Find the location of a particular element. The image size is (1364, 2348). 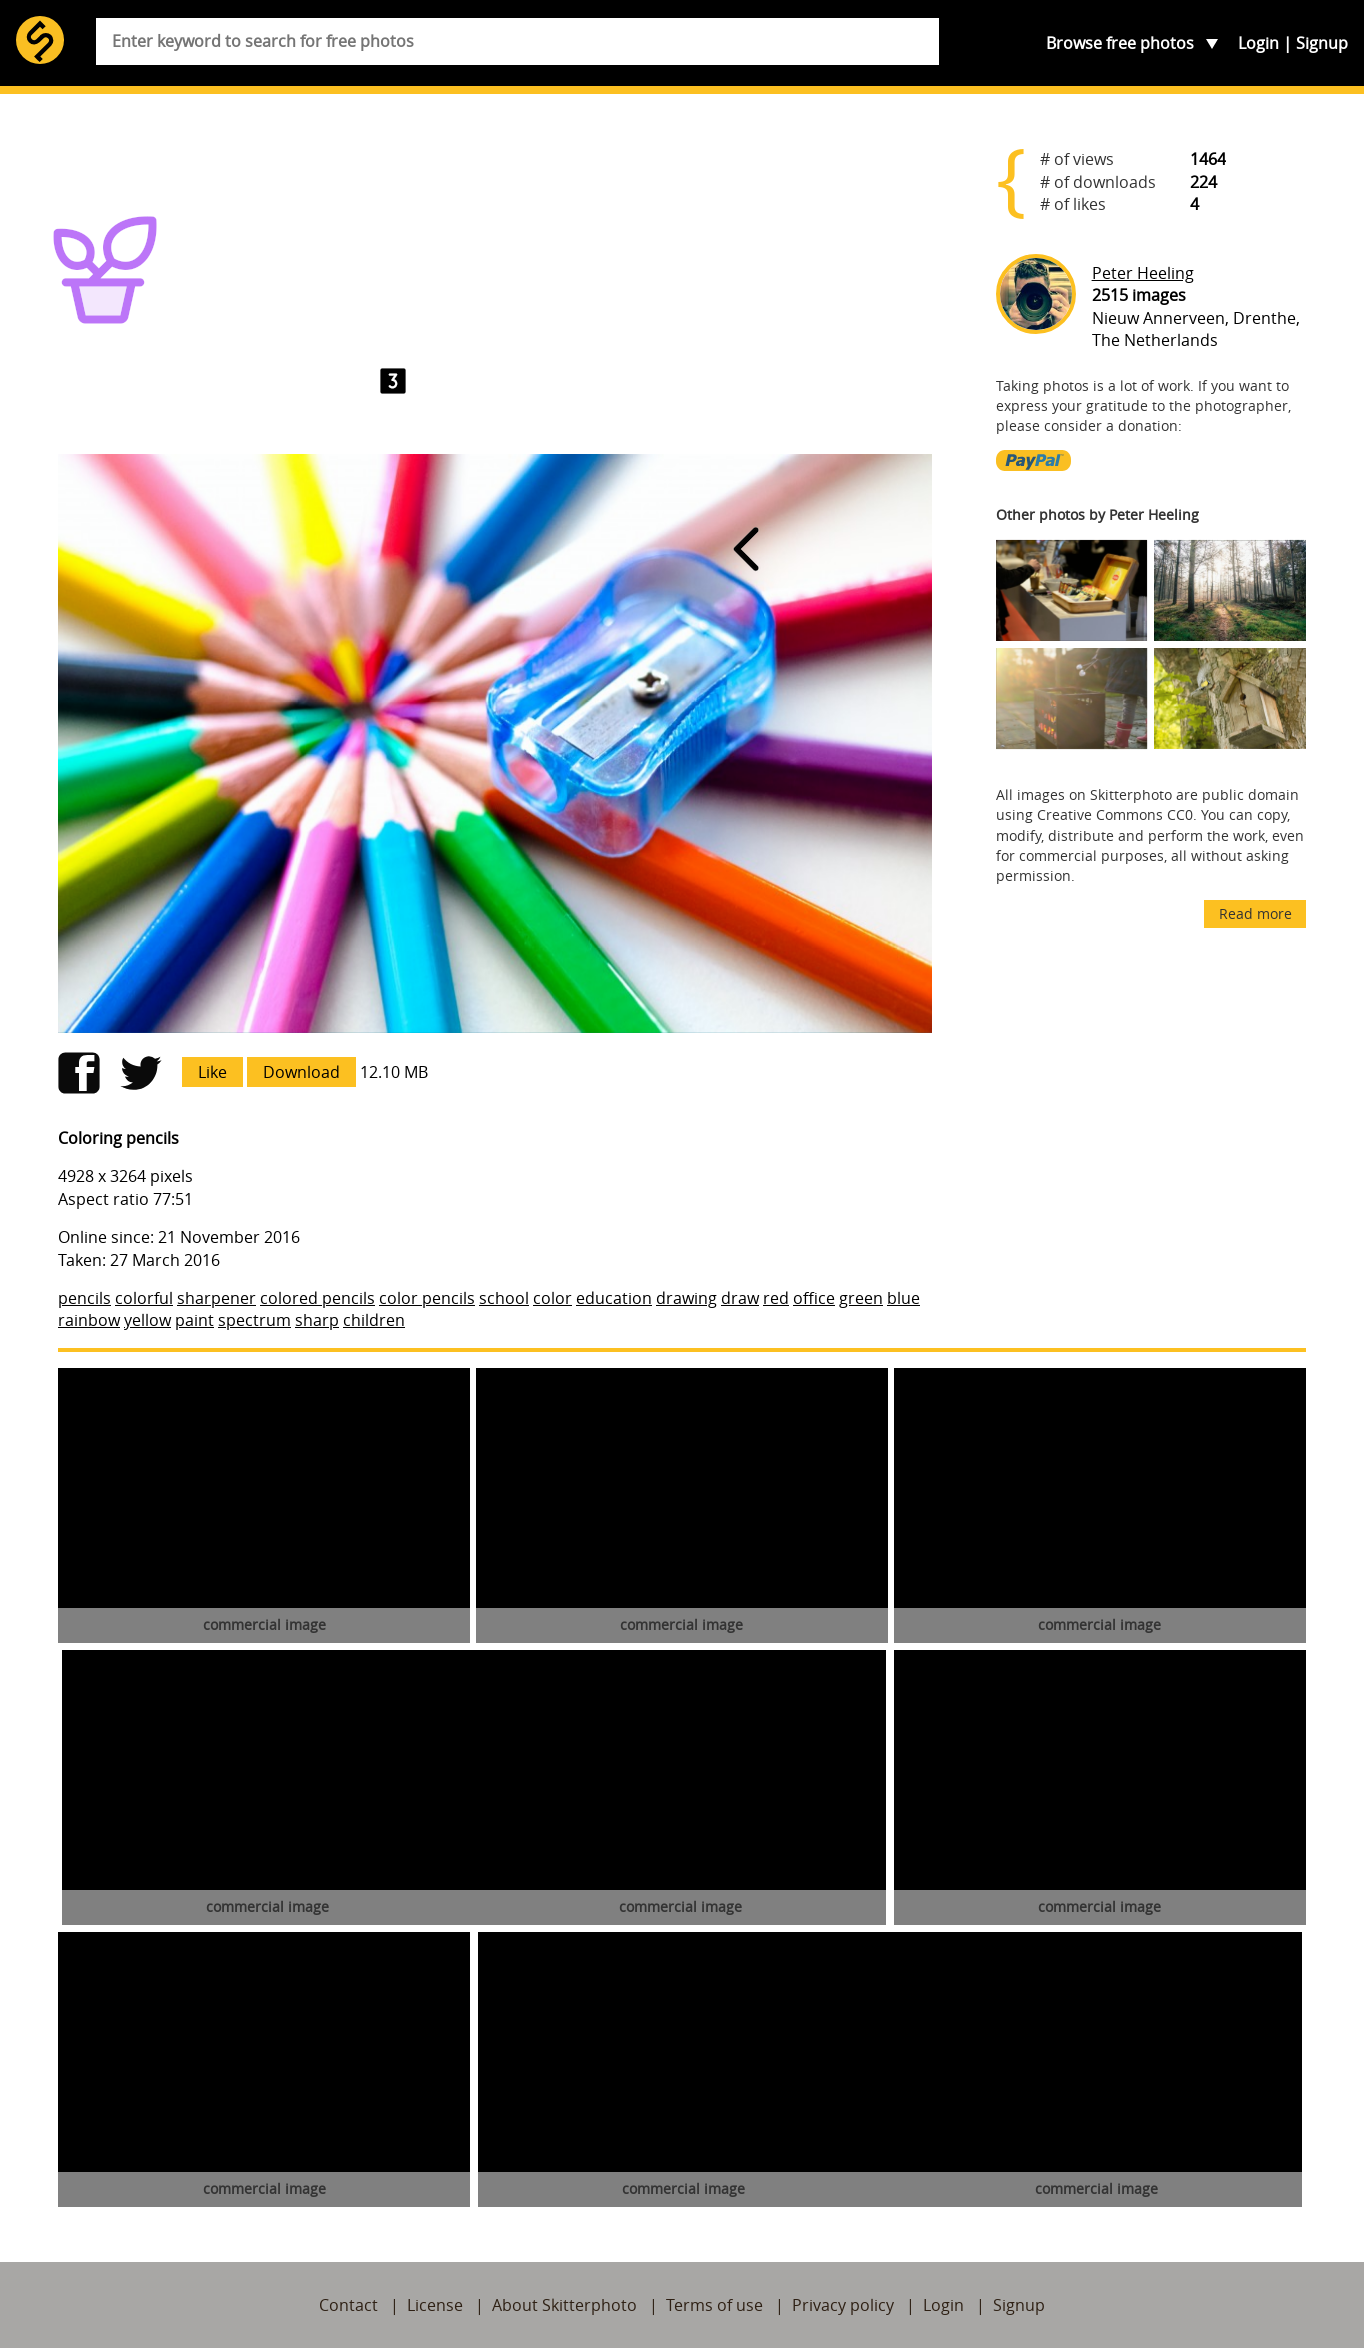

select option three from a numbered list is located at coordinates (393, 381).